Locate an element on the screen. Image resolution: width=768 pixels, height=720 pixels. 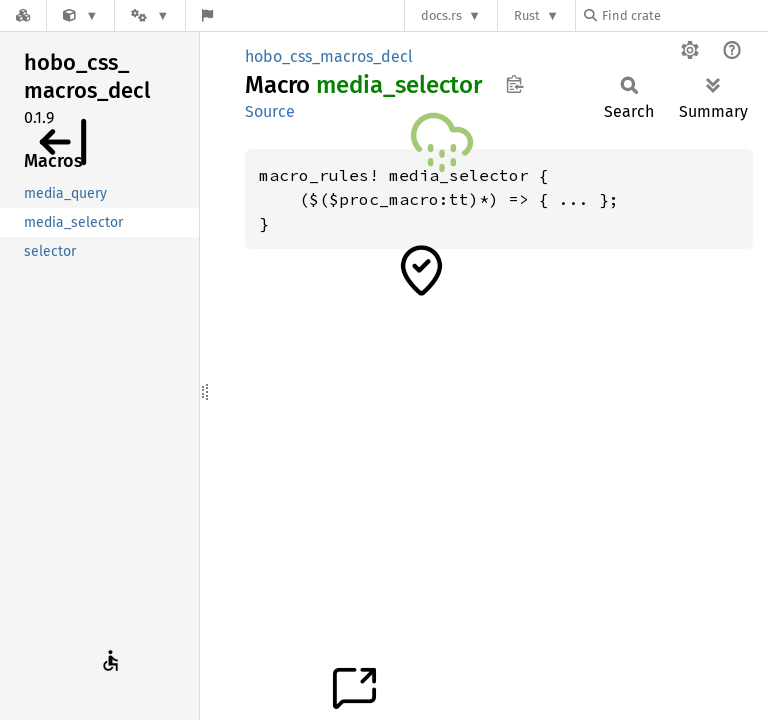
share this conversation is located at coordinates (354, 687).